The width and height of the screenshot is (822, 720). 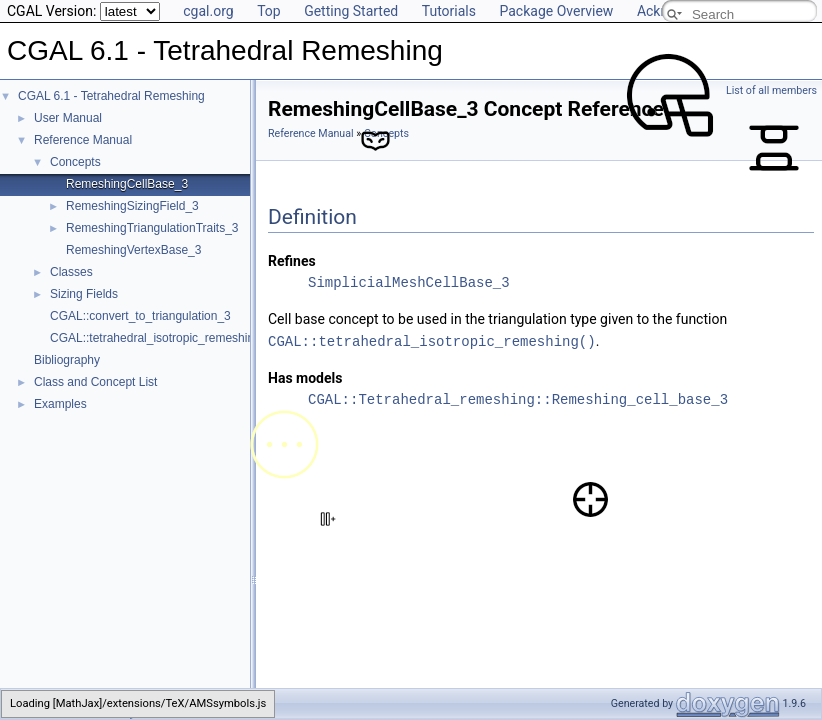 I want to click on open more options menu, so click(x=284, y=444).